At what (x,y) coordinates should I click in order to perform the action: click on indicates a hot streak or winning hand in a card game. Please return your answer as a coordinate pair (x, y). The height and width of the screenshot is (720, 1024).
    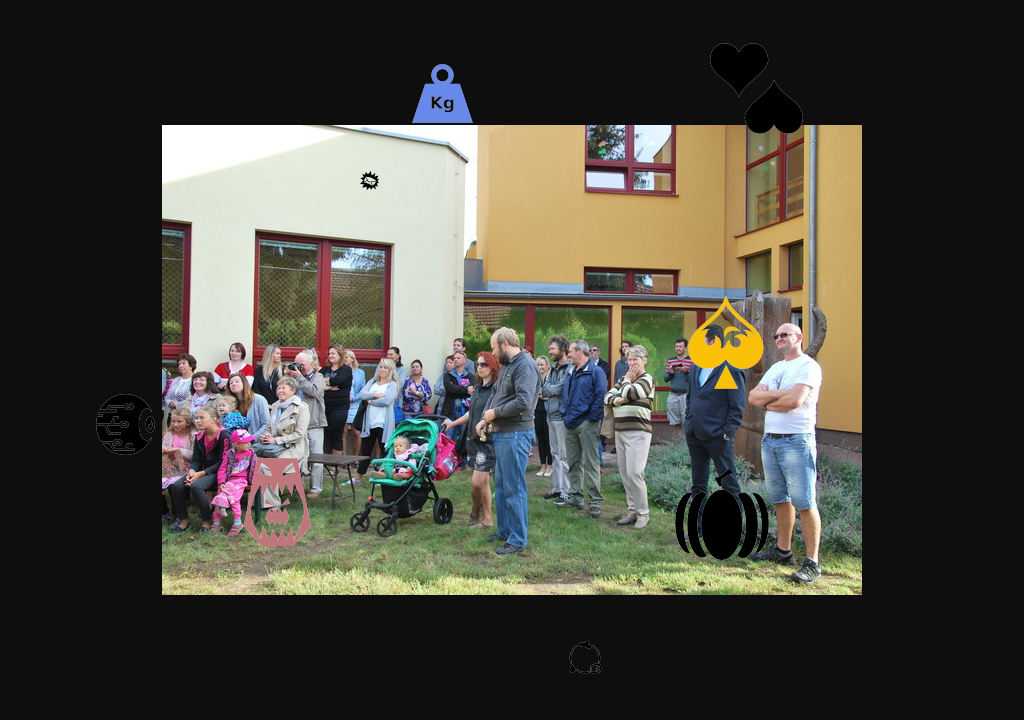
    Looking at the image, I should click on (726, 343).